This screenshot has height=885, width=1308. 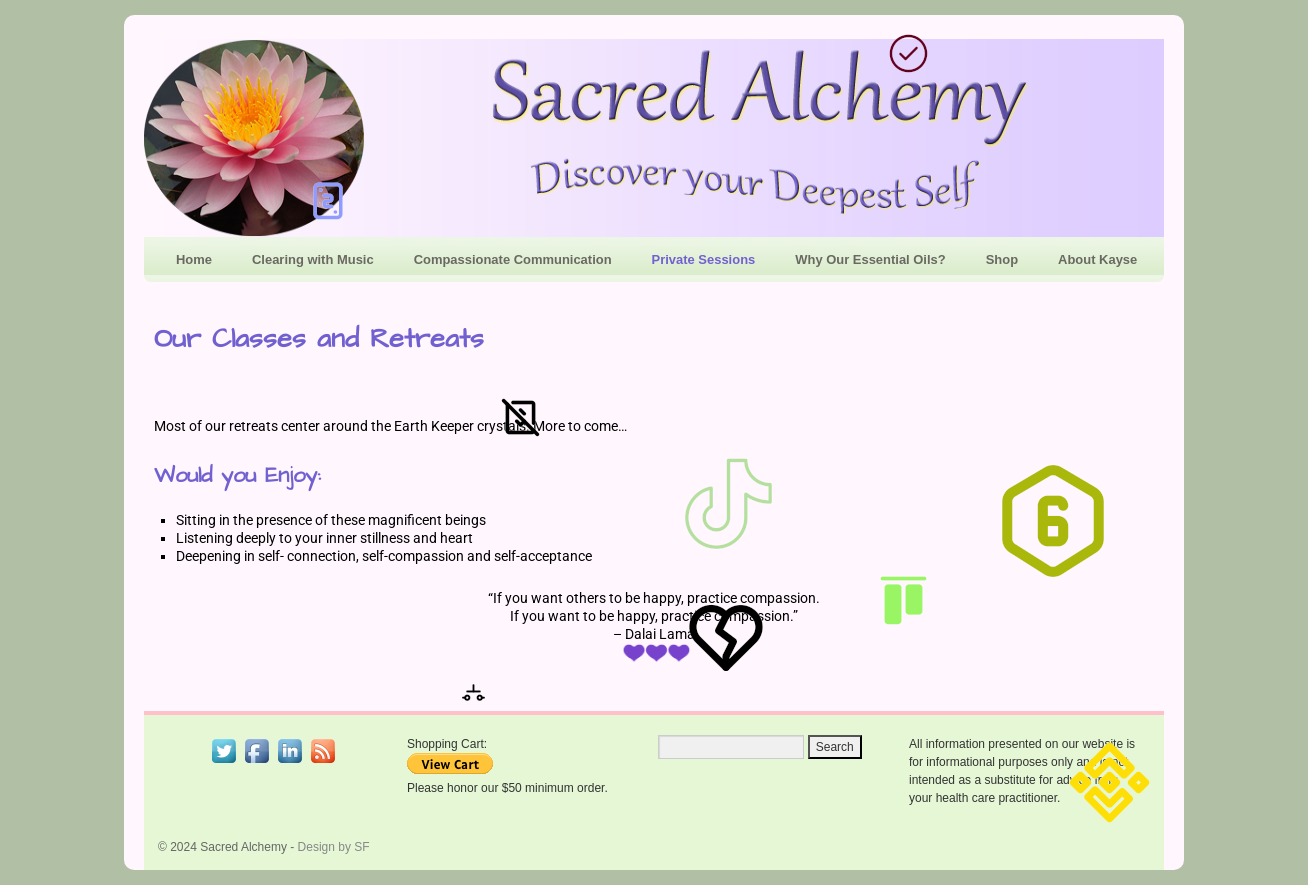 What do you see at coordinates (908, 53) in the screenshot?
I see `indicates a closed or resolved issue` at bounding box center [908, 53].